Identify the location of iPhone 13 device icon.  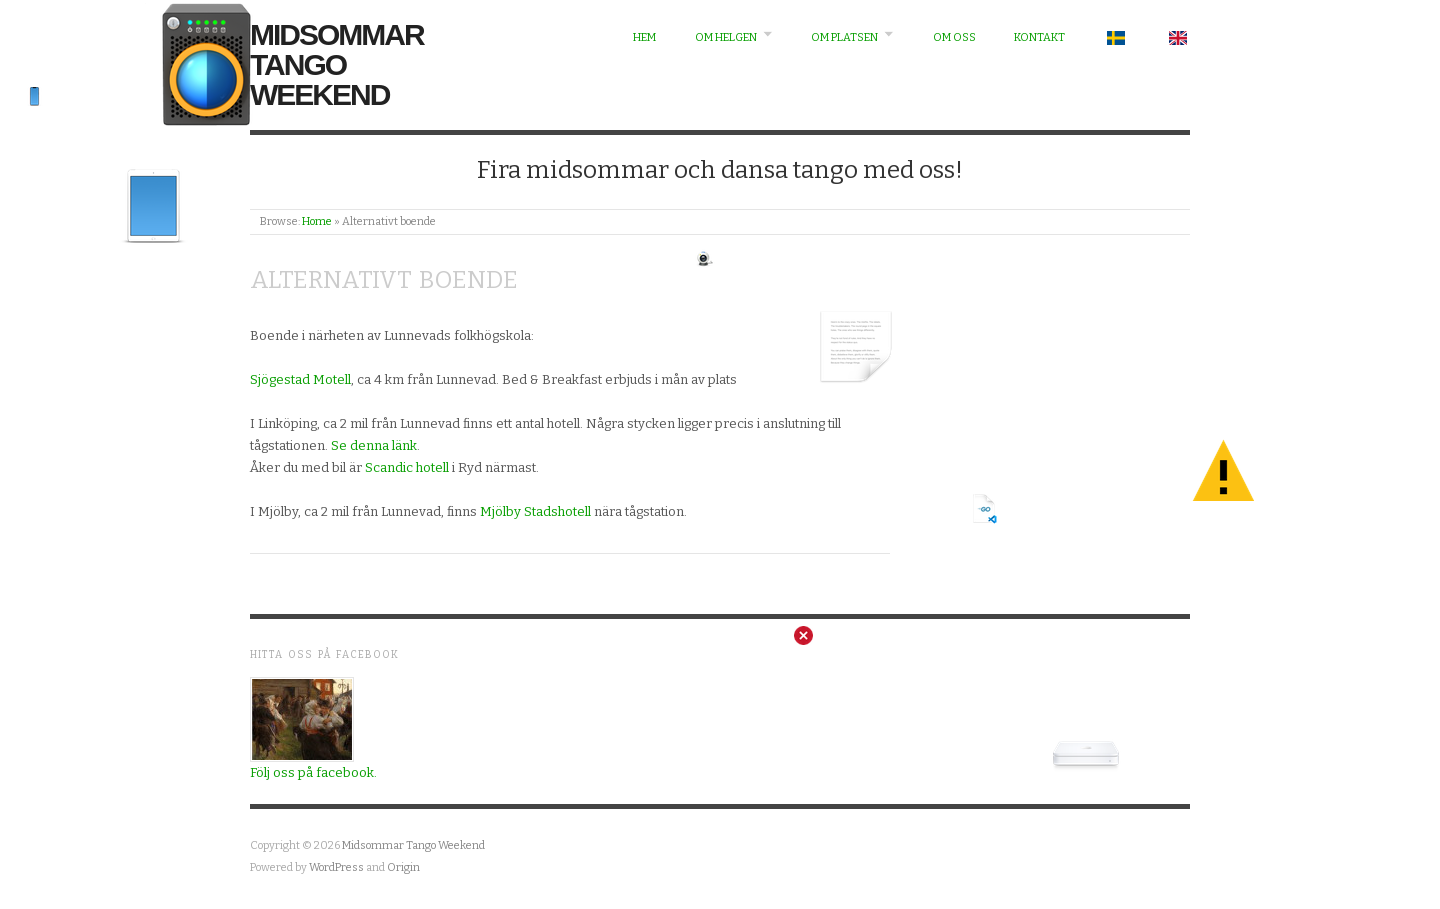
(34, 96).